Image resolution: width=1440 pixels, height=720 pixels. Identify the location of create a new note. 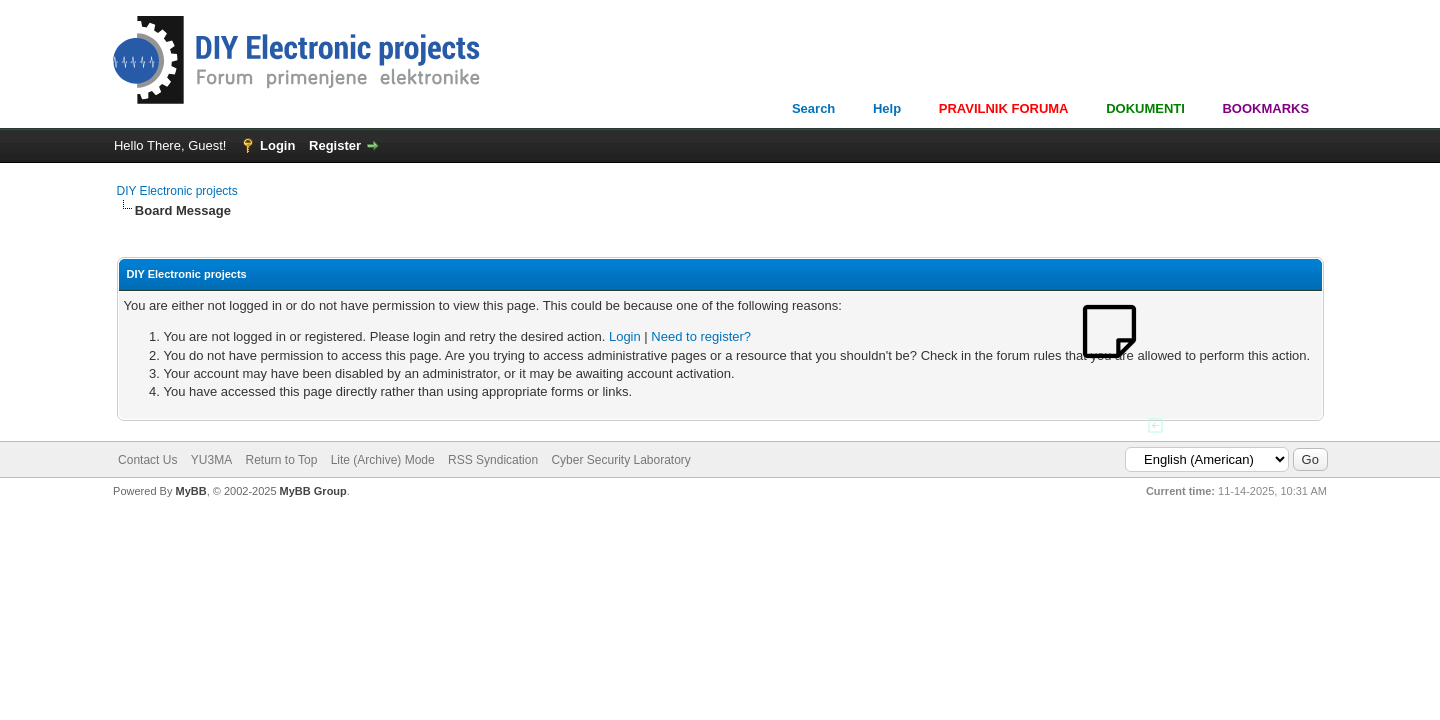
(1109, 331).